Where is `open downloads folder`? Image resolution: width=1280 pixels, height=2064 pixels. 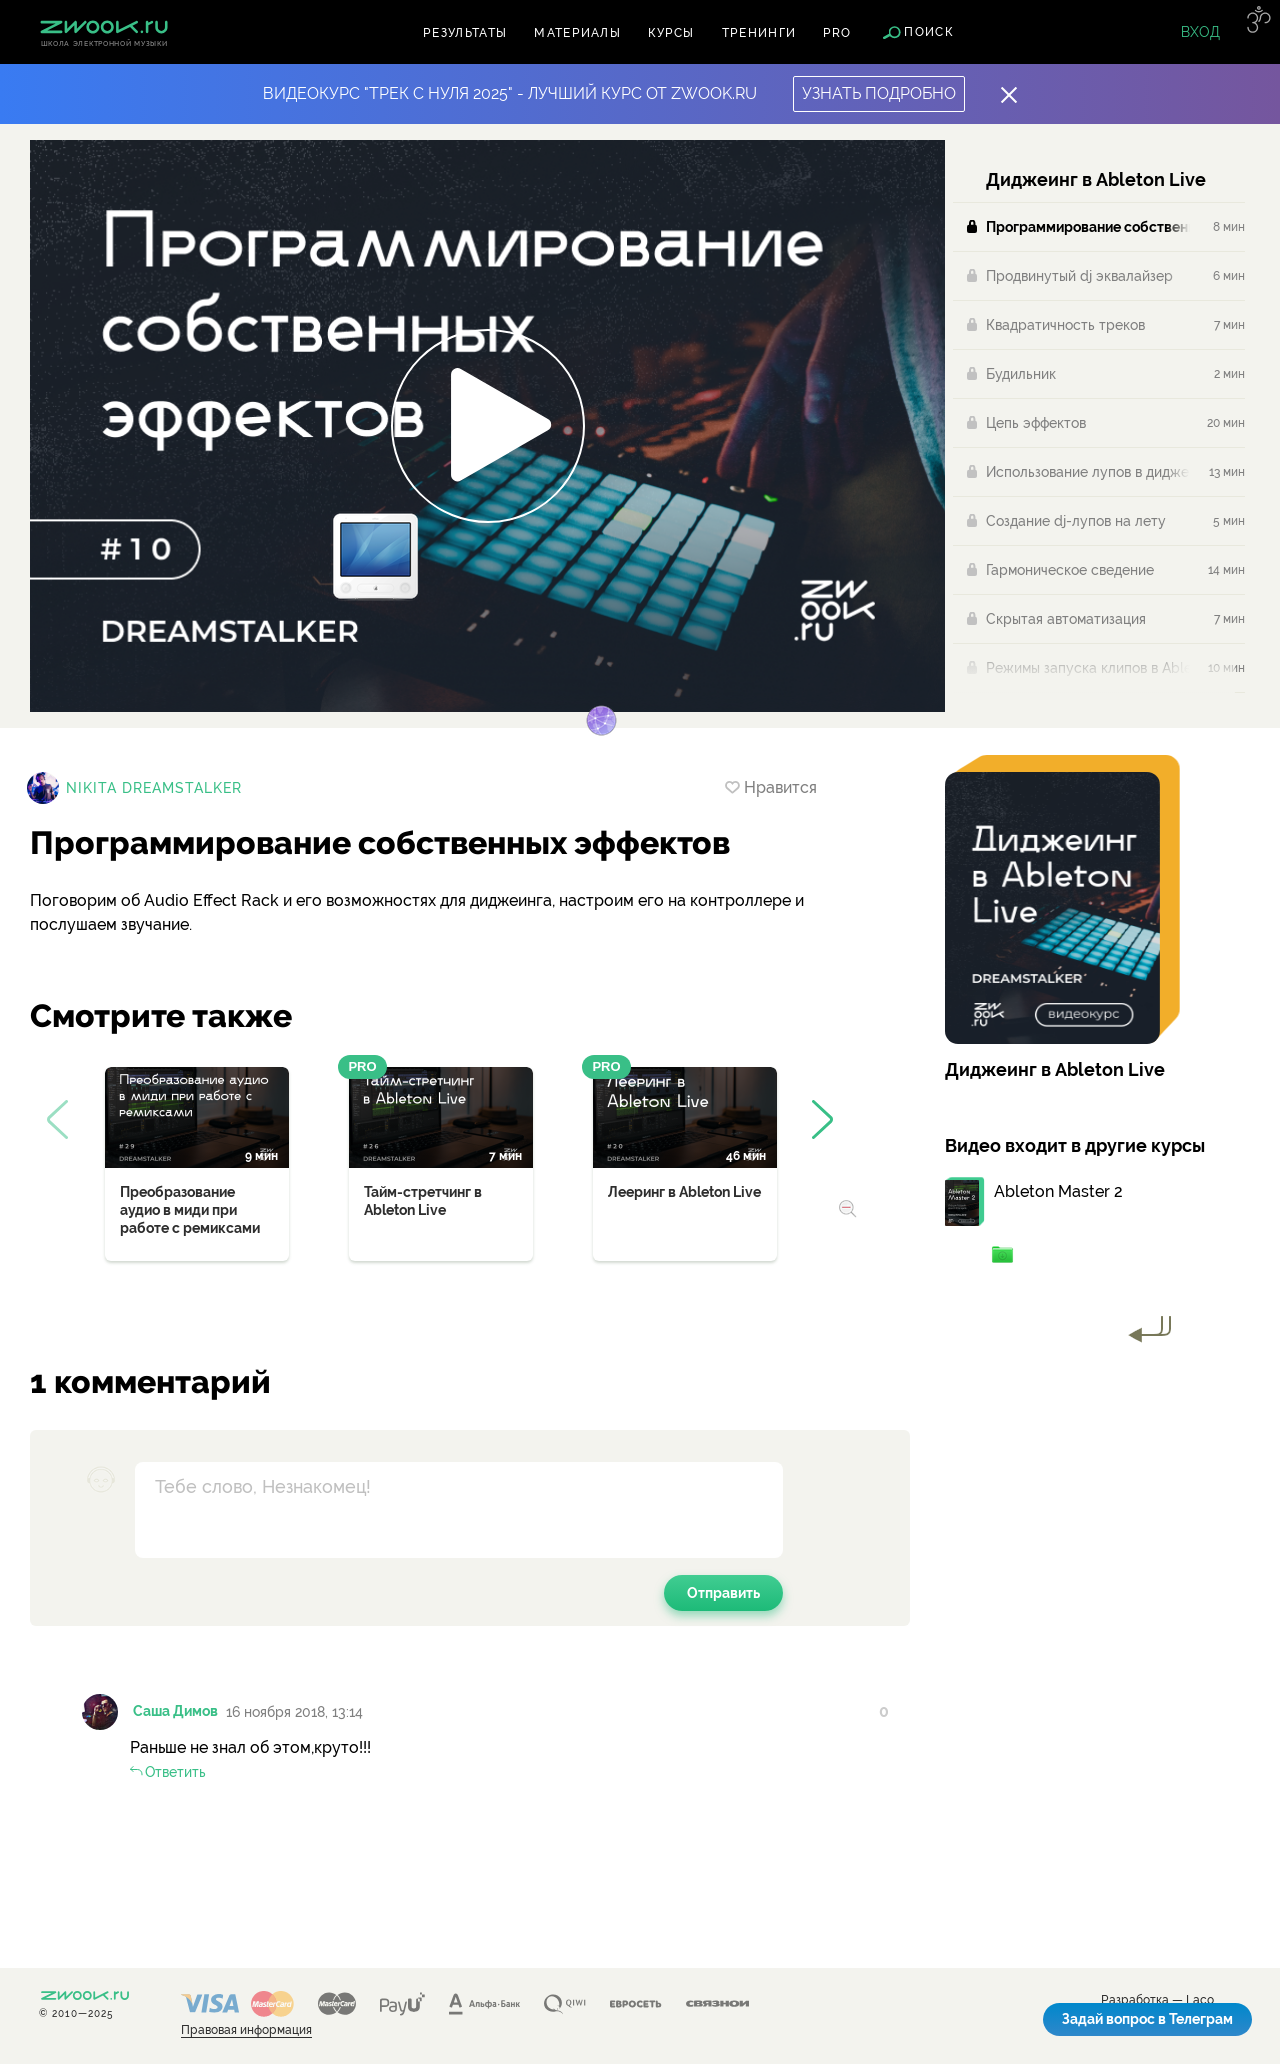
open downloads folder is located at coordinates (1002, 1254).